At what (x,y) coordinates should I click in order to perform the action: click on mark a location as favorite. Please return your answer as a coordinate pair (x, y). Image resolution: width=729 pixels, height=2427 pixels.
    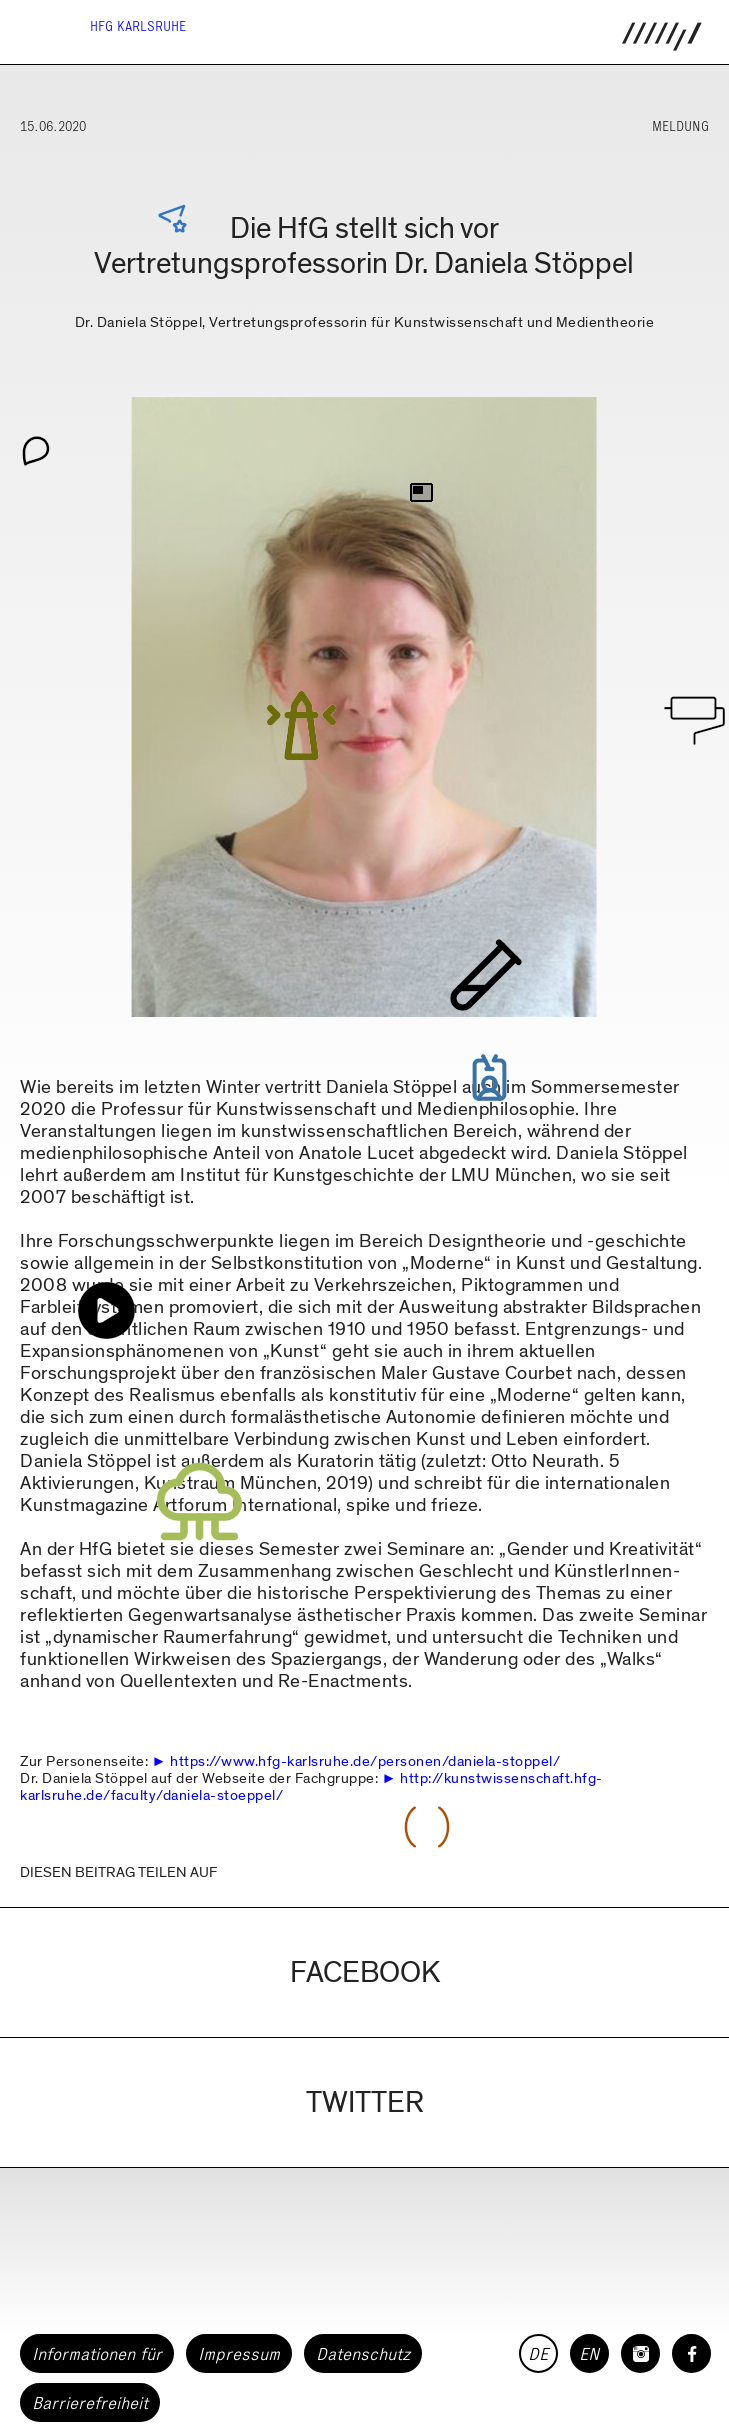
    Looking at the image, I should click on (172, 218).